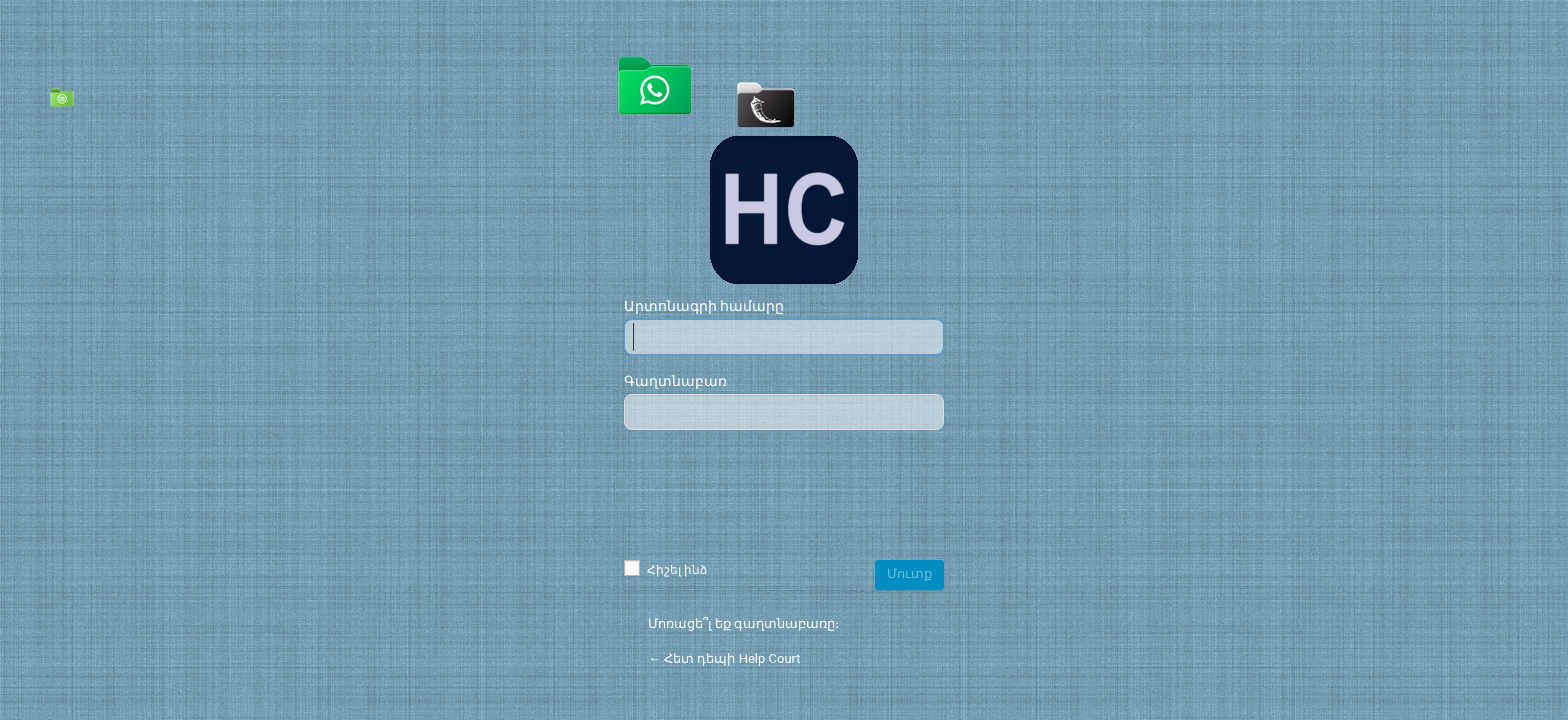  Describe the element at coordinates (62, 98) in the screenshot. I see `open linux mint system folder` at that location.